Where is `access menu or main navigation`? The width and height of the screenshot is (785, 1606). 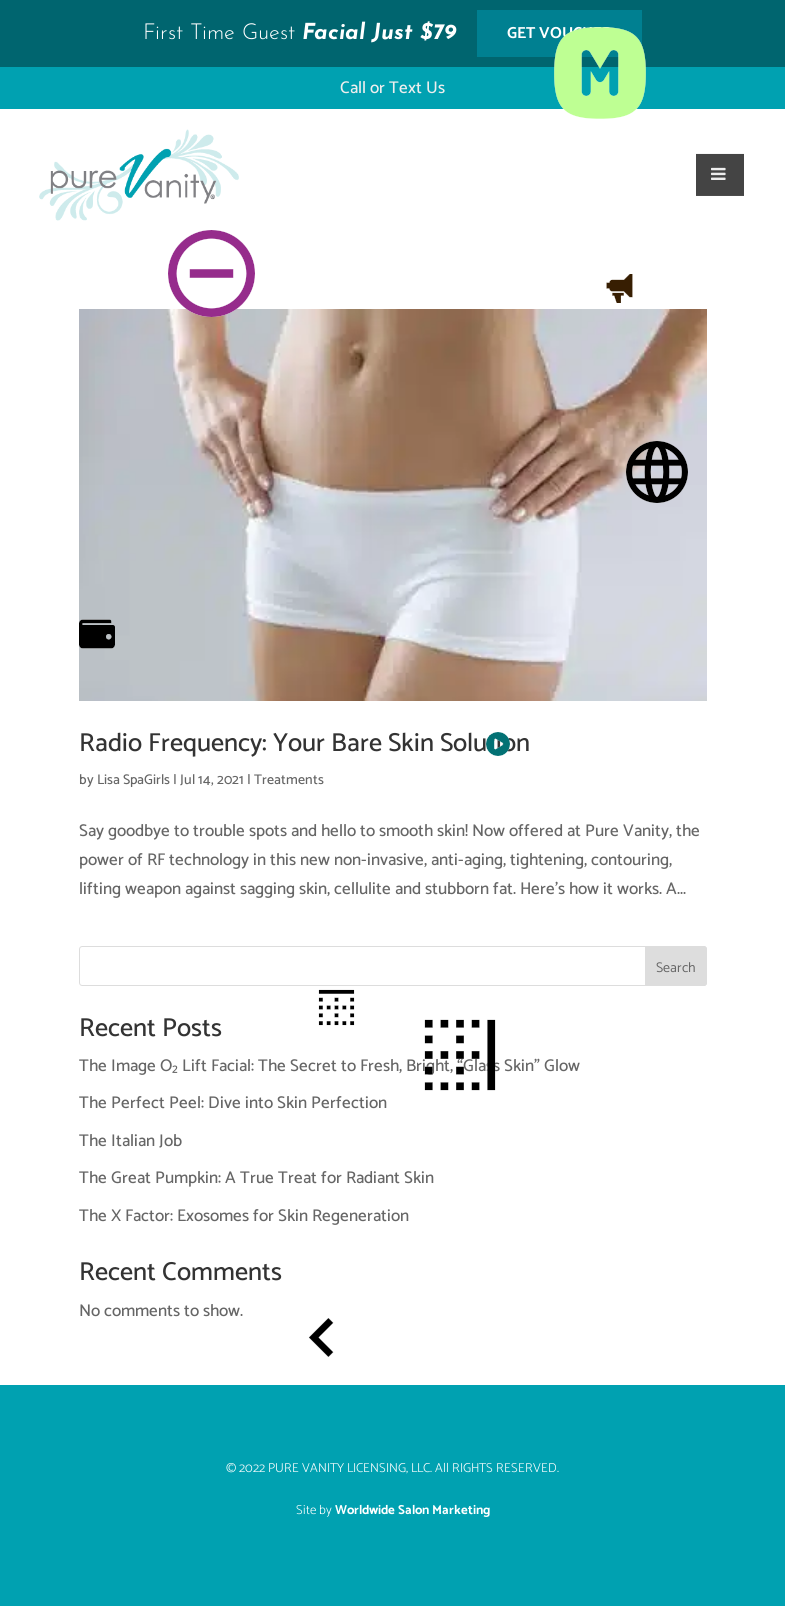
access menu or main navigation is located at coordinates (600, 73).